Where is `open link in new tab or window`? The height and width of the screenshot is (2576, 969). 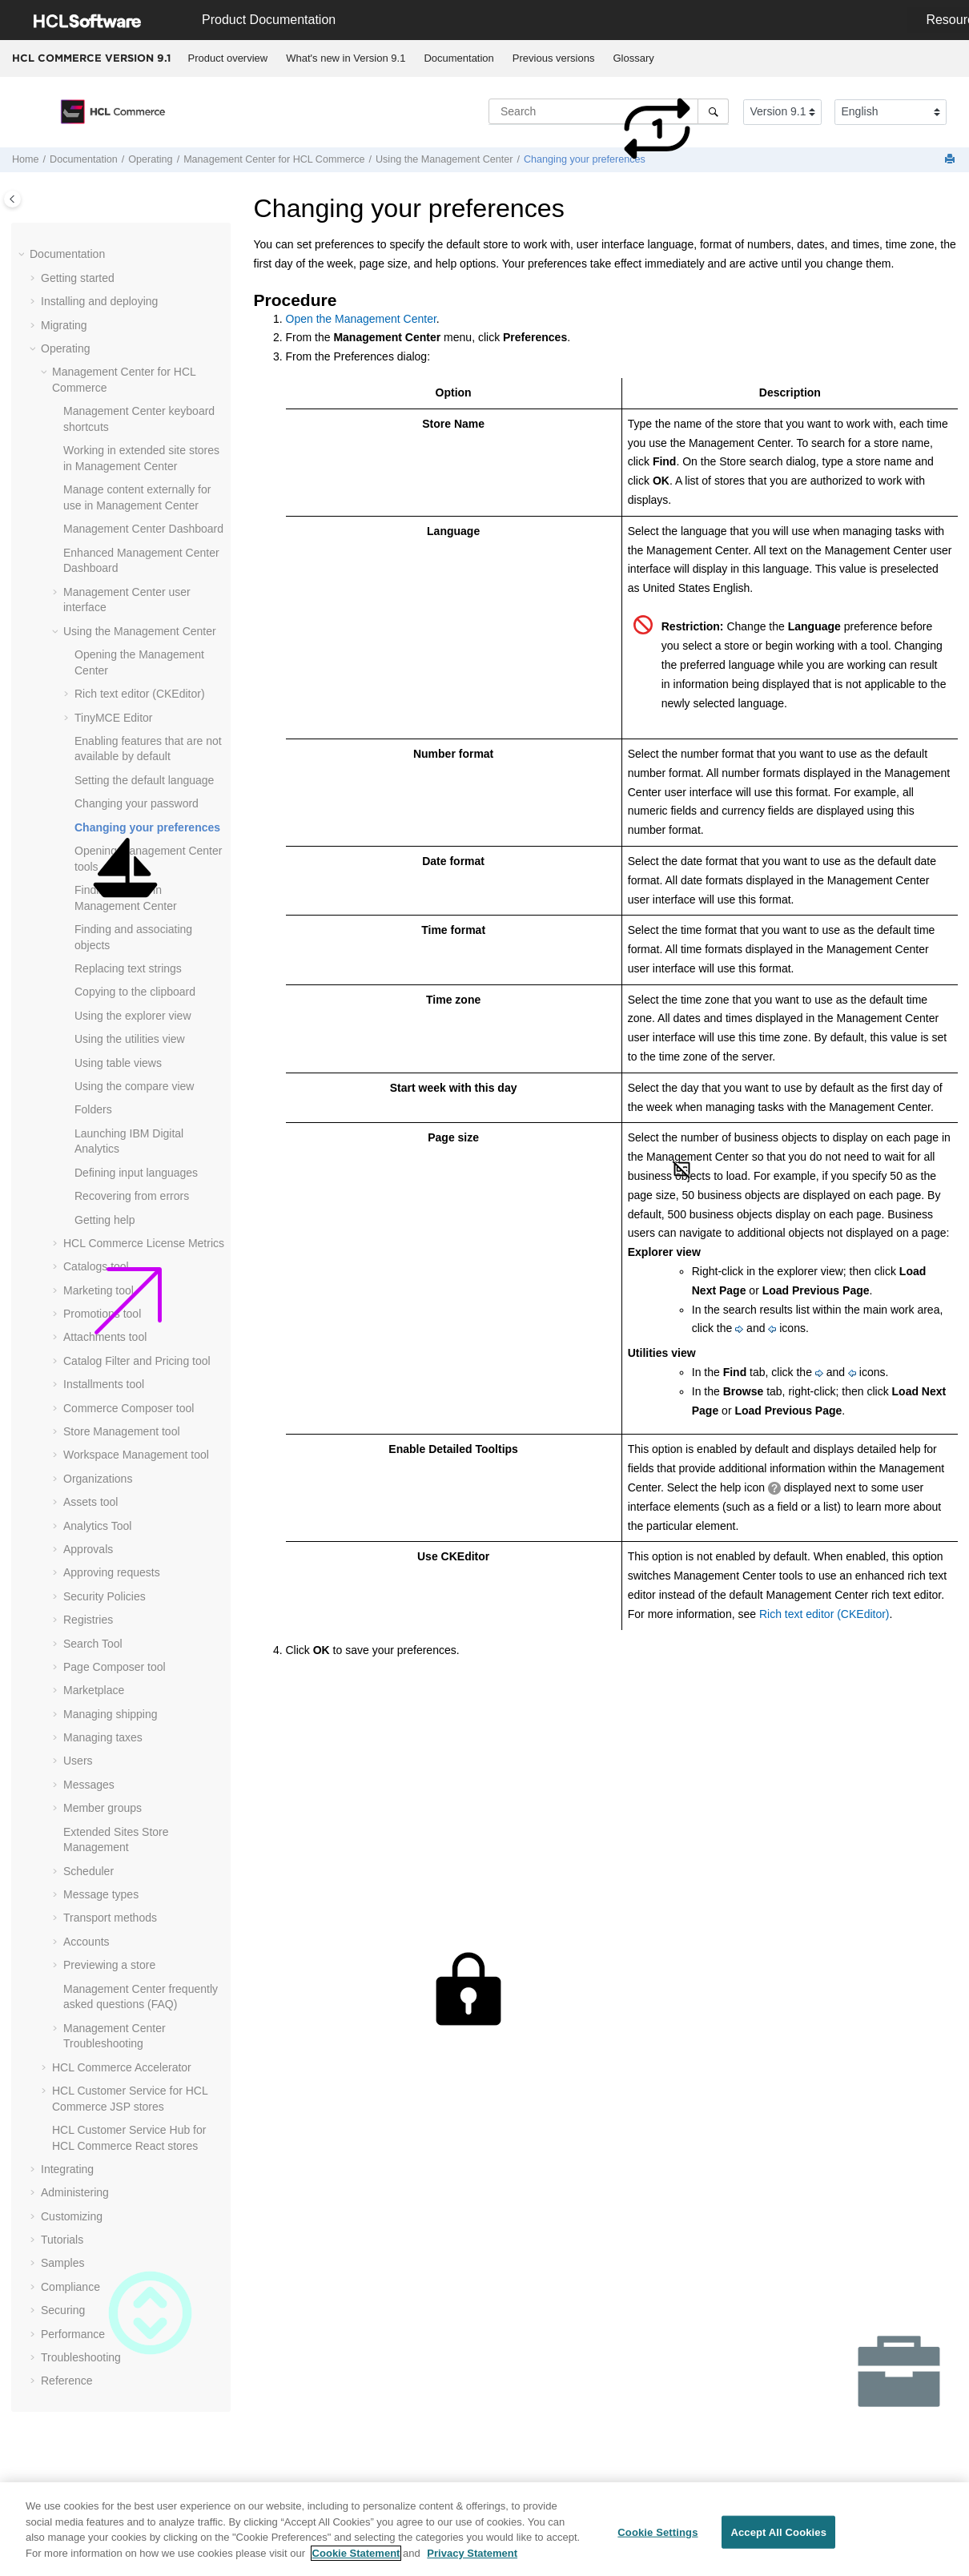 open link in new tab or window is located at coordinates (128, 1301).